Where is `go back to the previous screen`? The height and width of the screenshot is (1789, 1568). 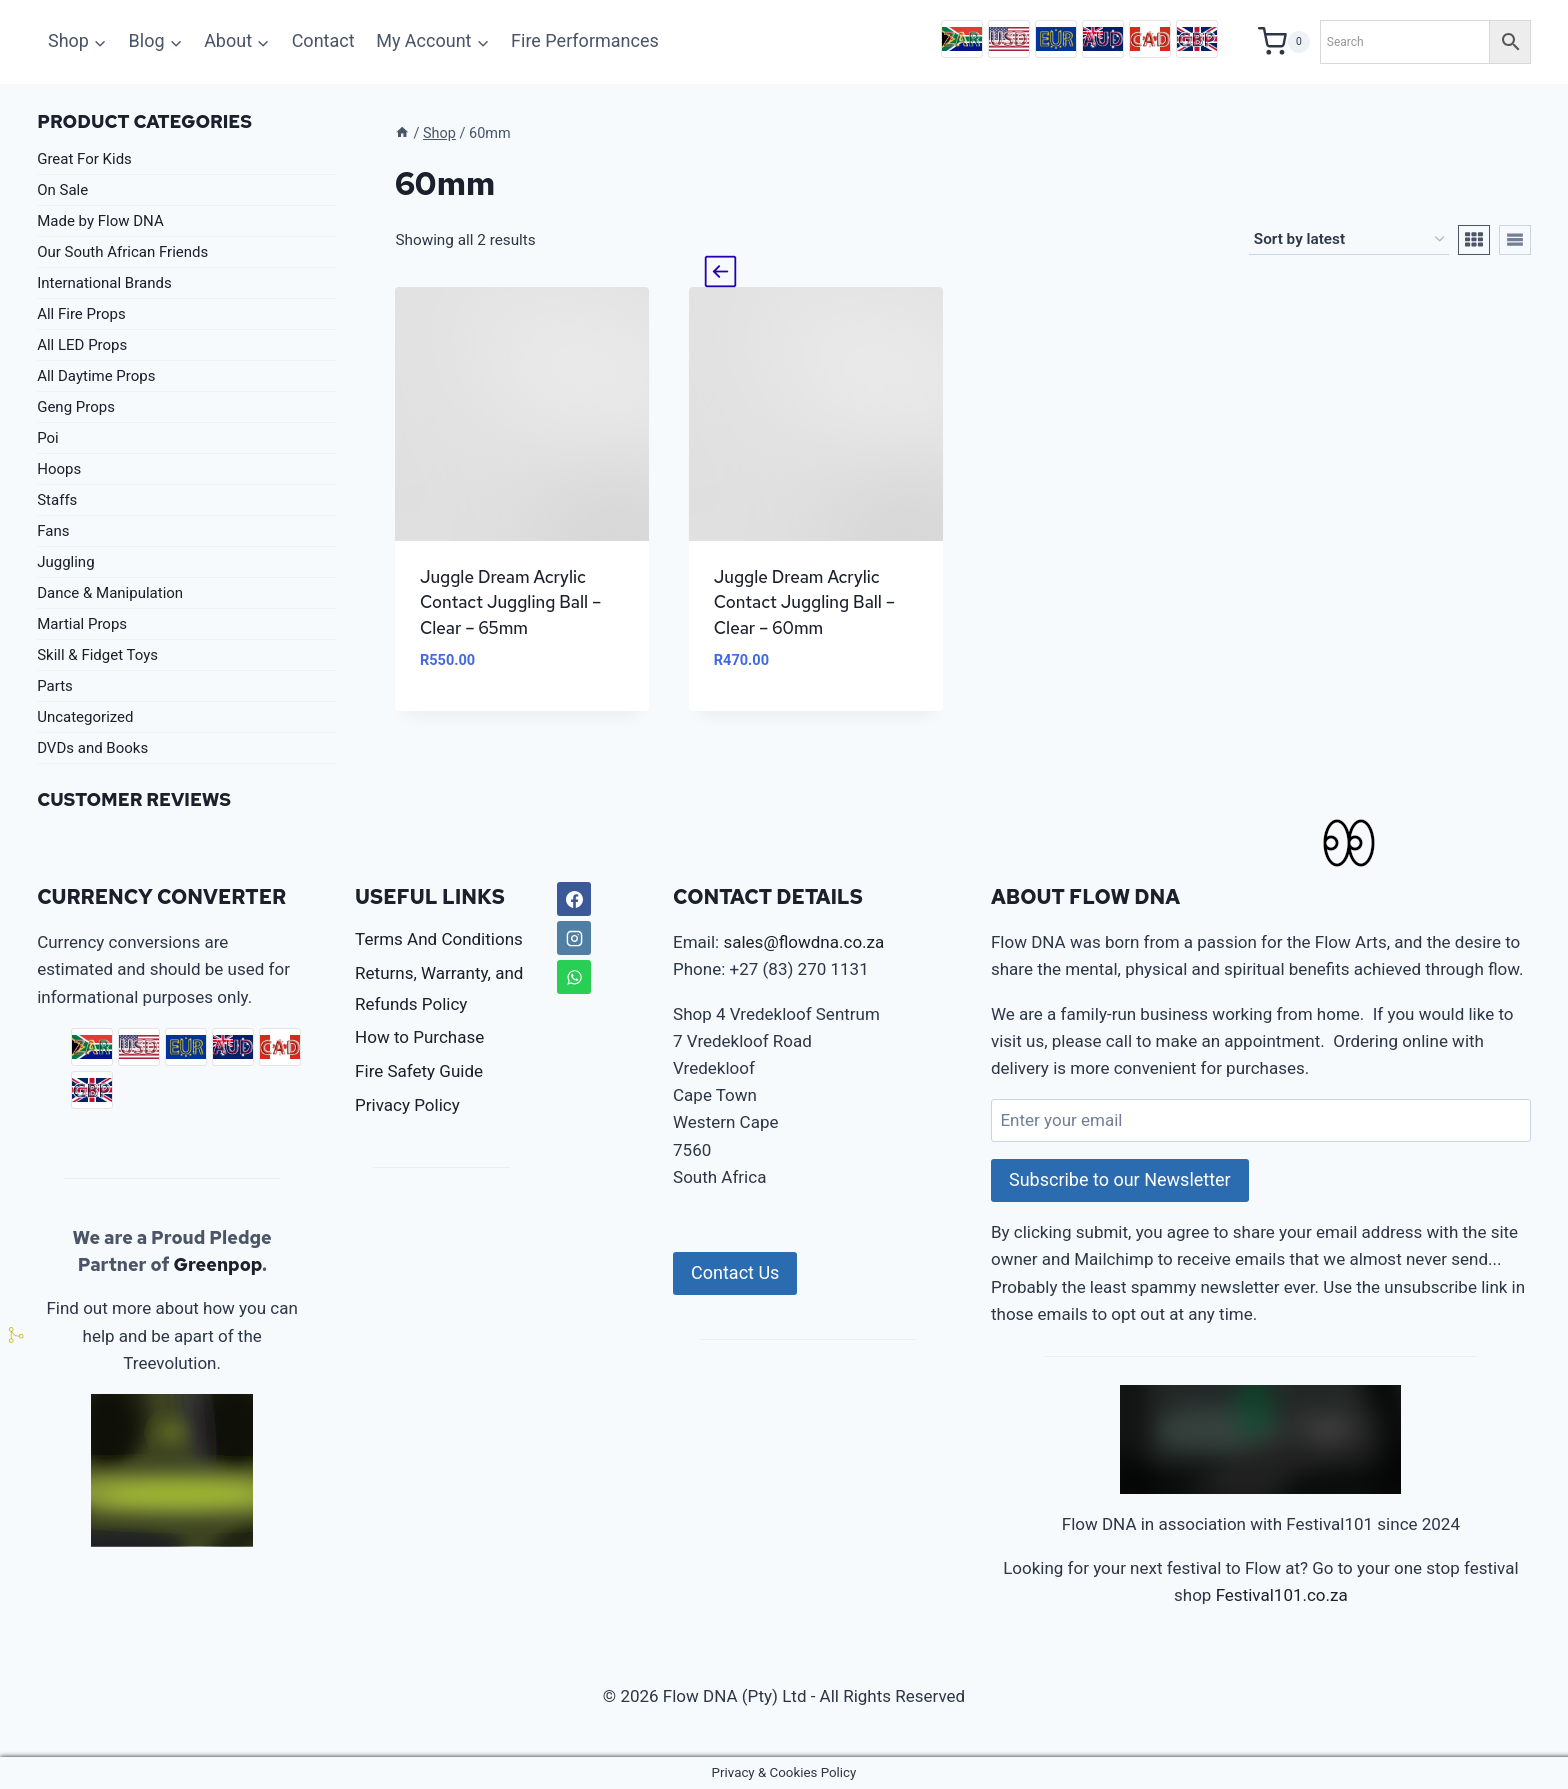
go back to the previous screen is located at coordinates (720, 271).